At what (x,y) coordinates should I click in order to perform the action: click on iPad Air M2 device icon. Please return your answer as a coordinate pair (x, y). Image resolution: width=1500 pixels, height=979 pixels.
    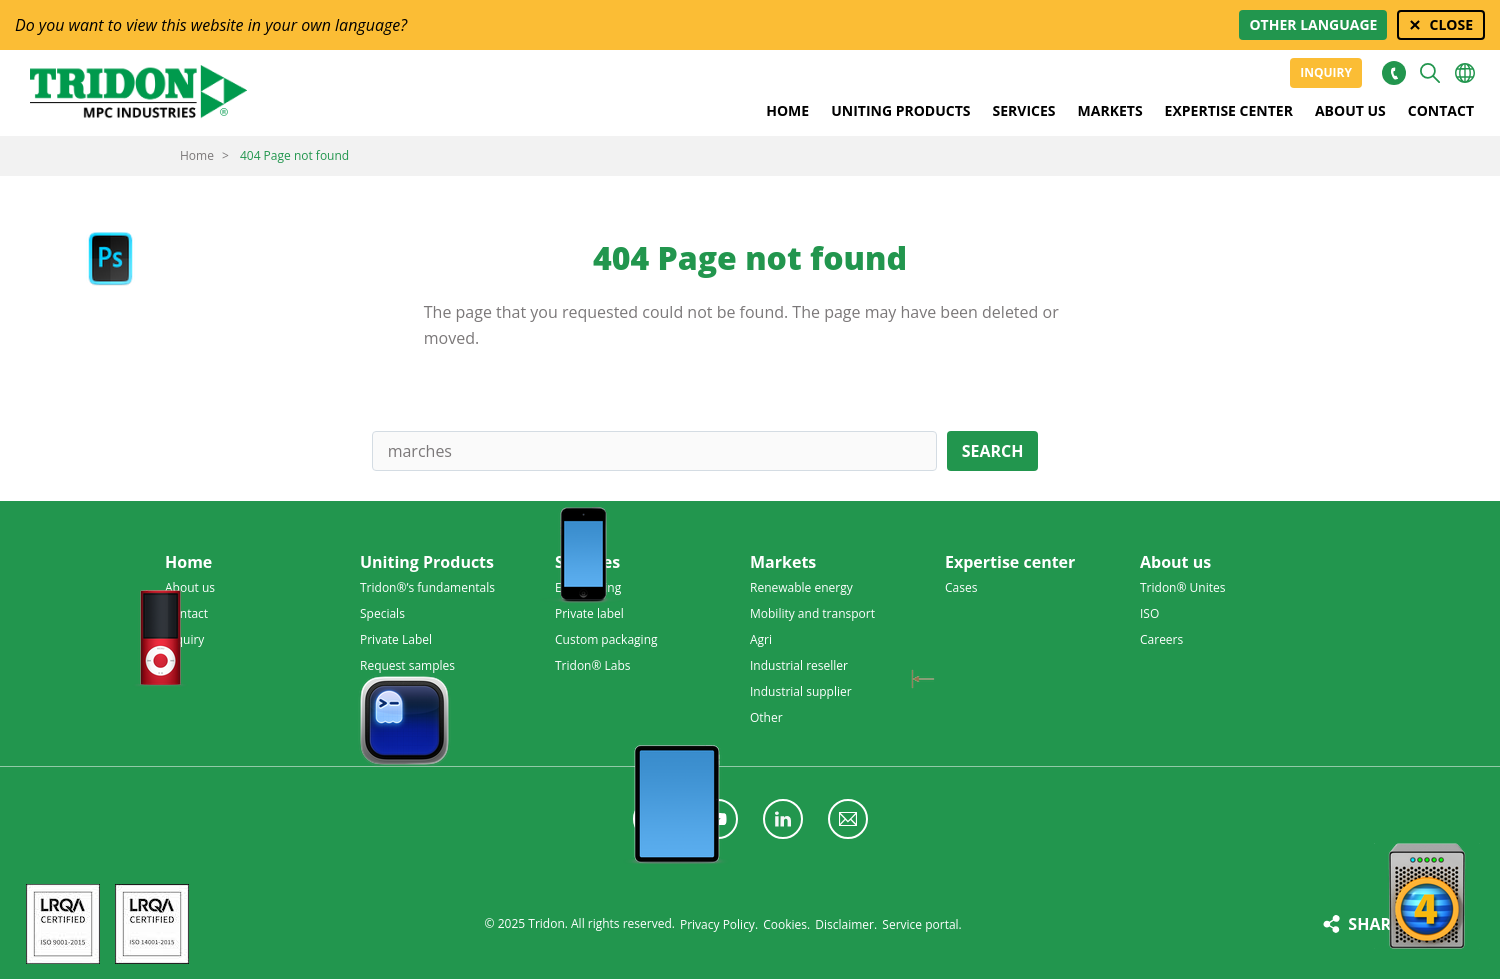
    Looking at the image, I should click on (677, 805).